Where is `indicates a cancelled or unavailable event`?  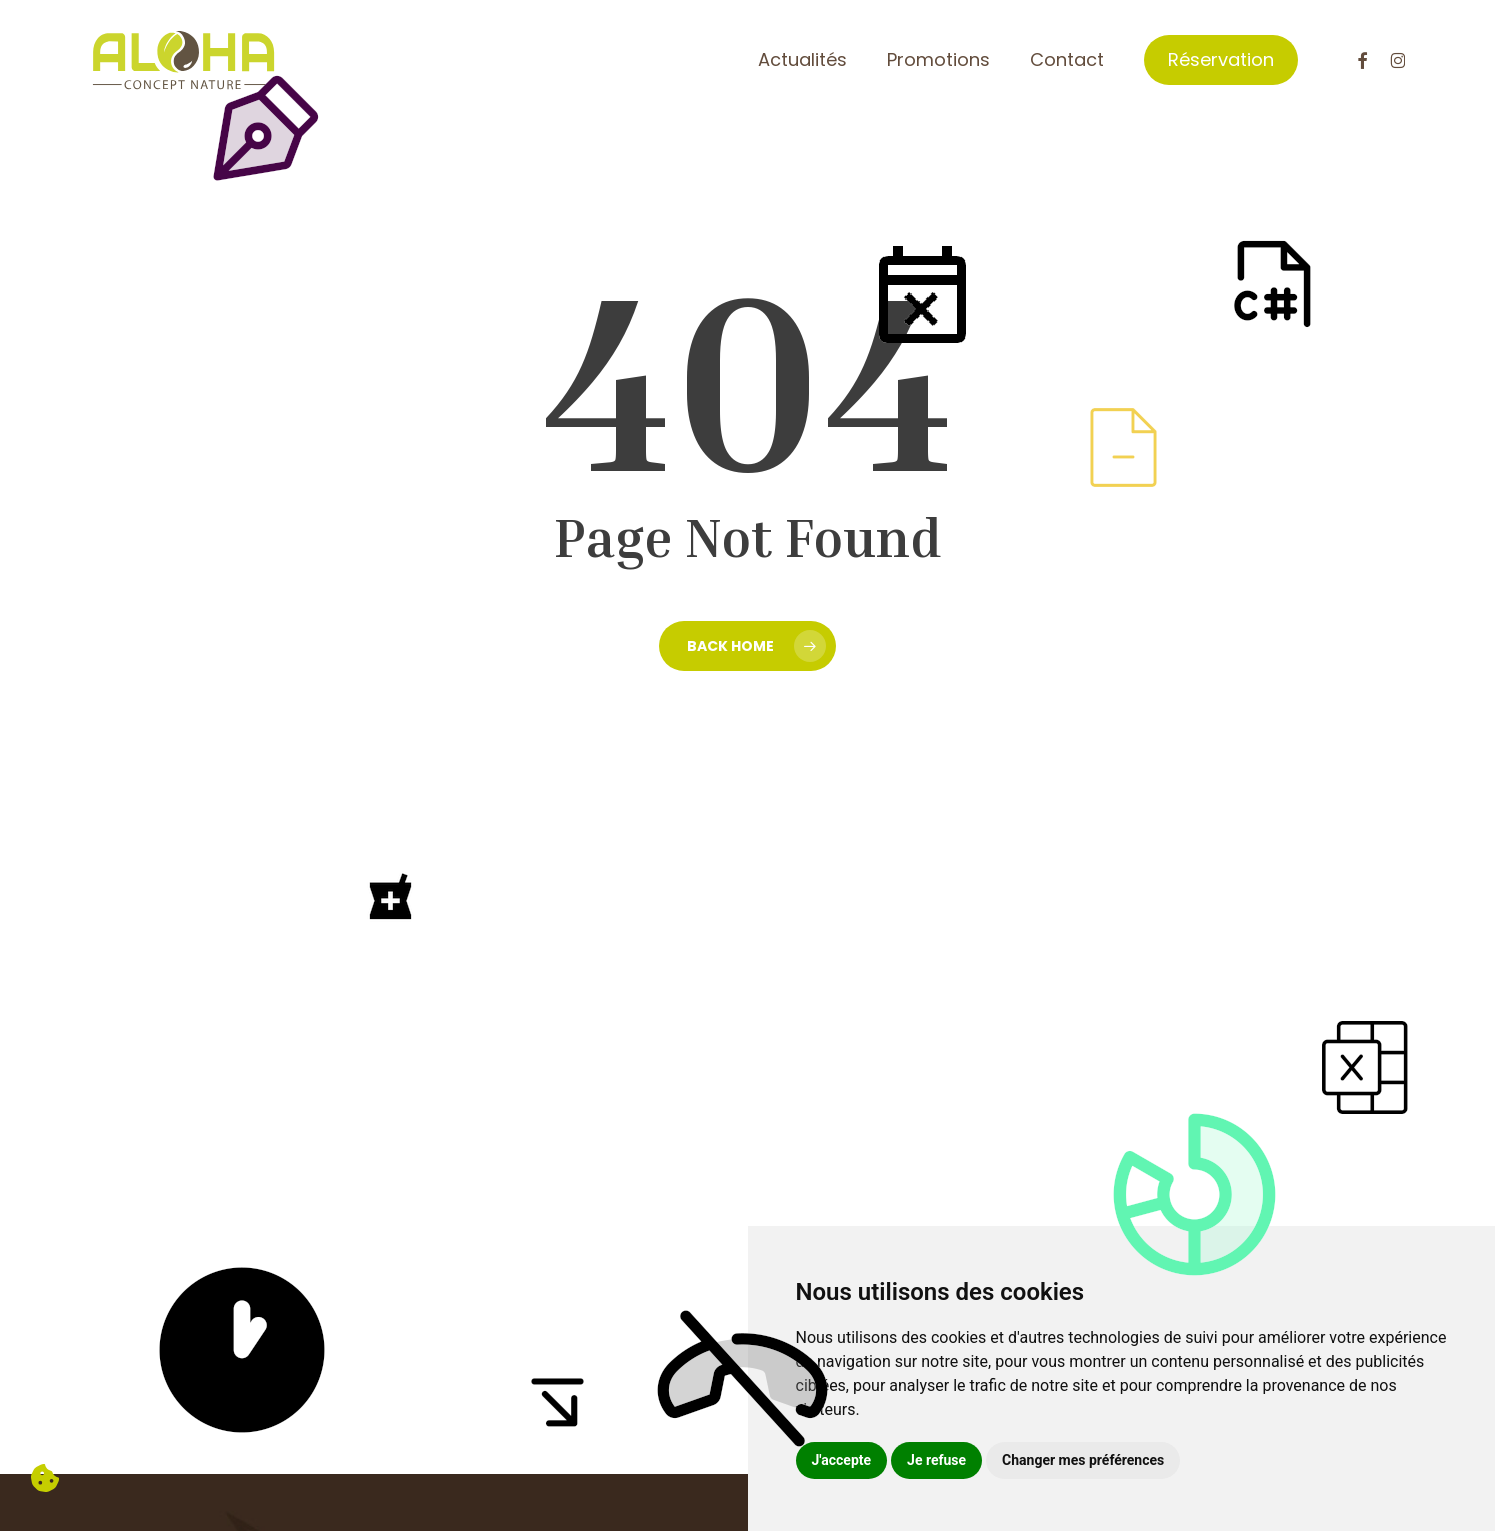 indicates a cancelled or unavailable event is located at coordinates (922, 299).